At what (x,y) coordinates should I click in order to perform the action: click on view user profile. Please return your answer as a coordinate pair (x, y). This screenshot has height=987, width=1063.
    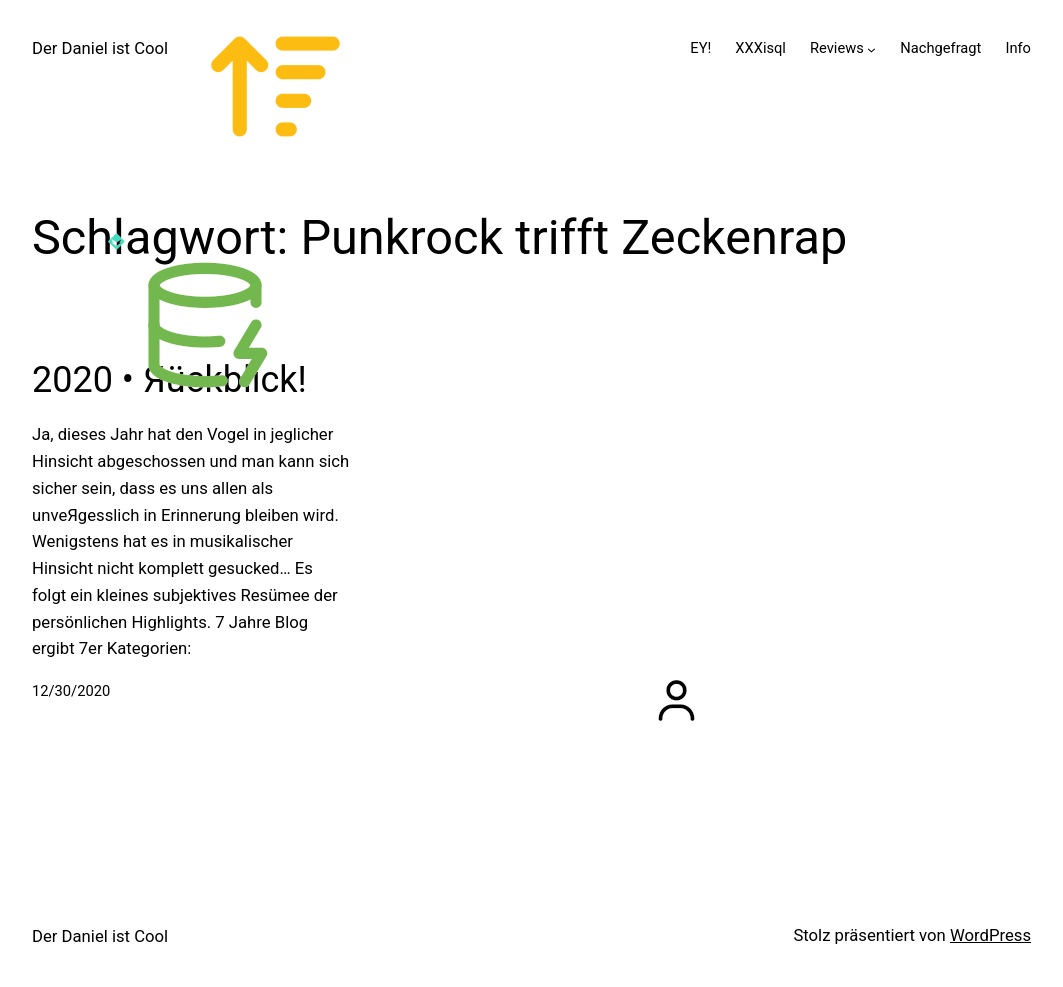
    Looking at the image, I should click on (676, 700).